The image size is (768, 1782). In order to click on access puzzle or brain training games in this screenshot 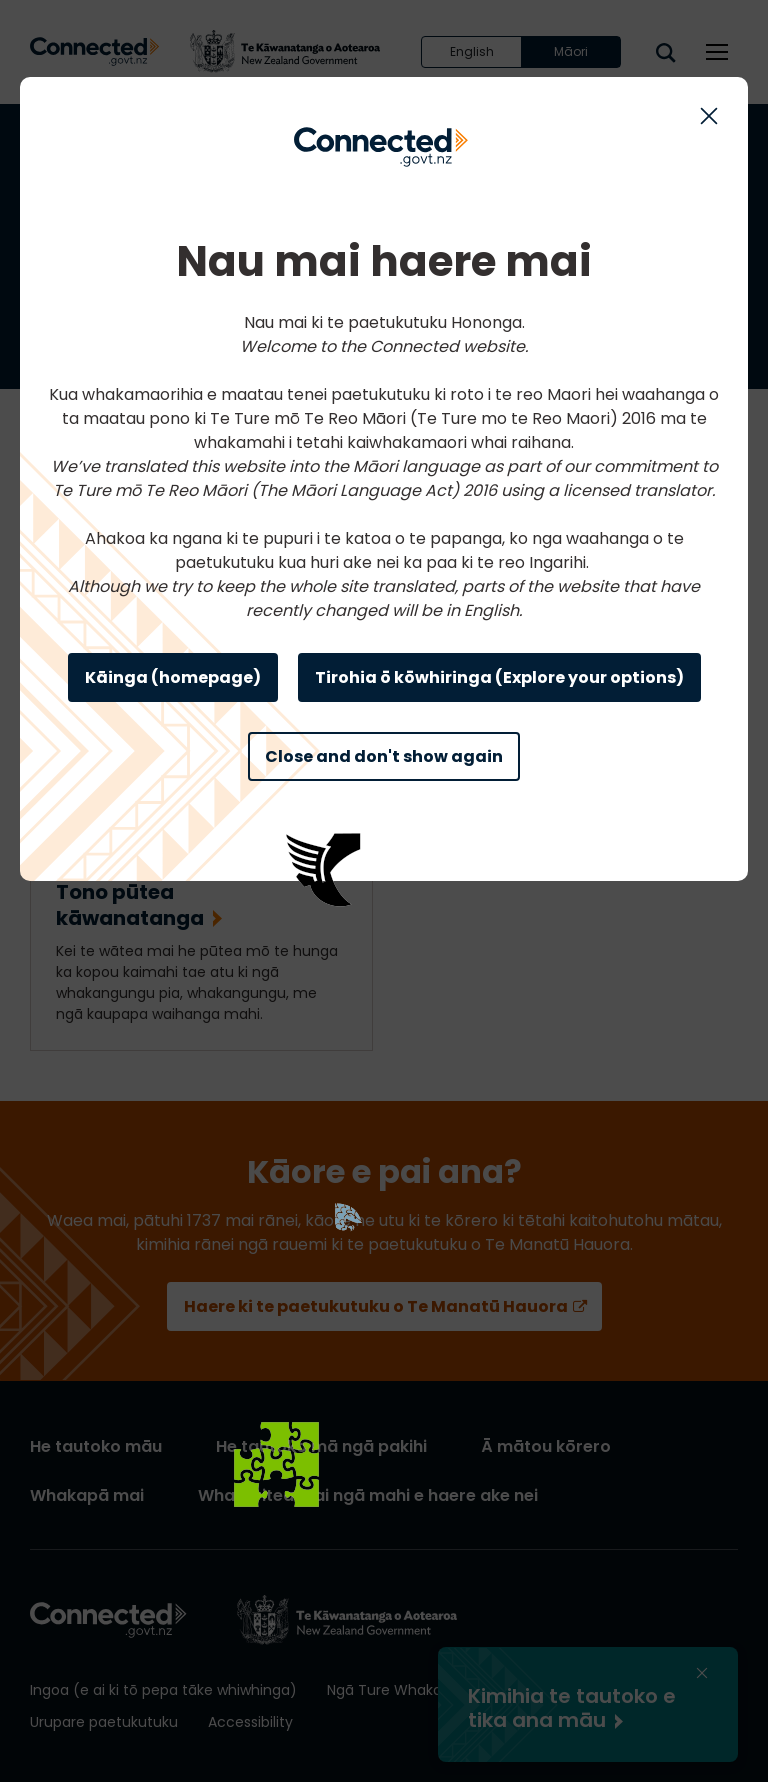, I will do `click(276, 1464)`.